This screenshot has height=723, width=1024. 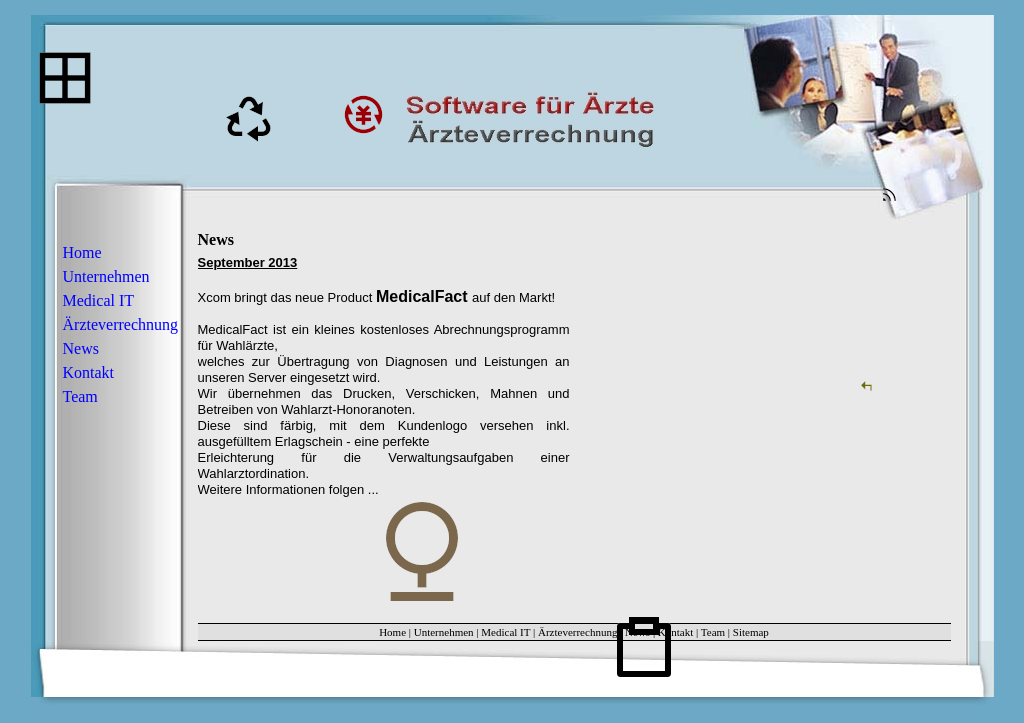 What do you see at coordinates (422, 547) in the screenshot?
I see `mark a location on the map` at bounding box center [422, 547].